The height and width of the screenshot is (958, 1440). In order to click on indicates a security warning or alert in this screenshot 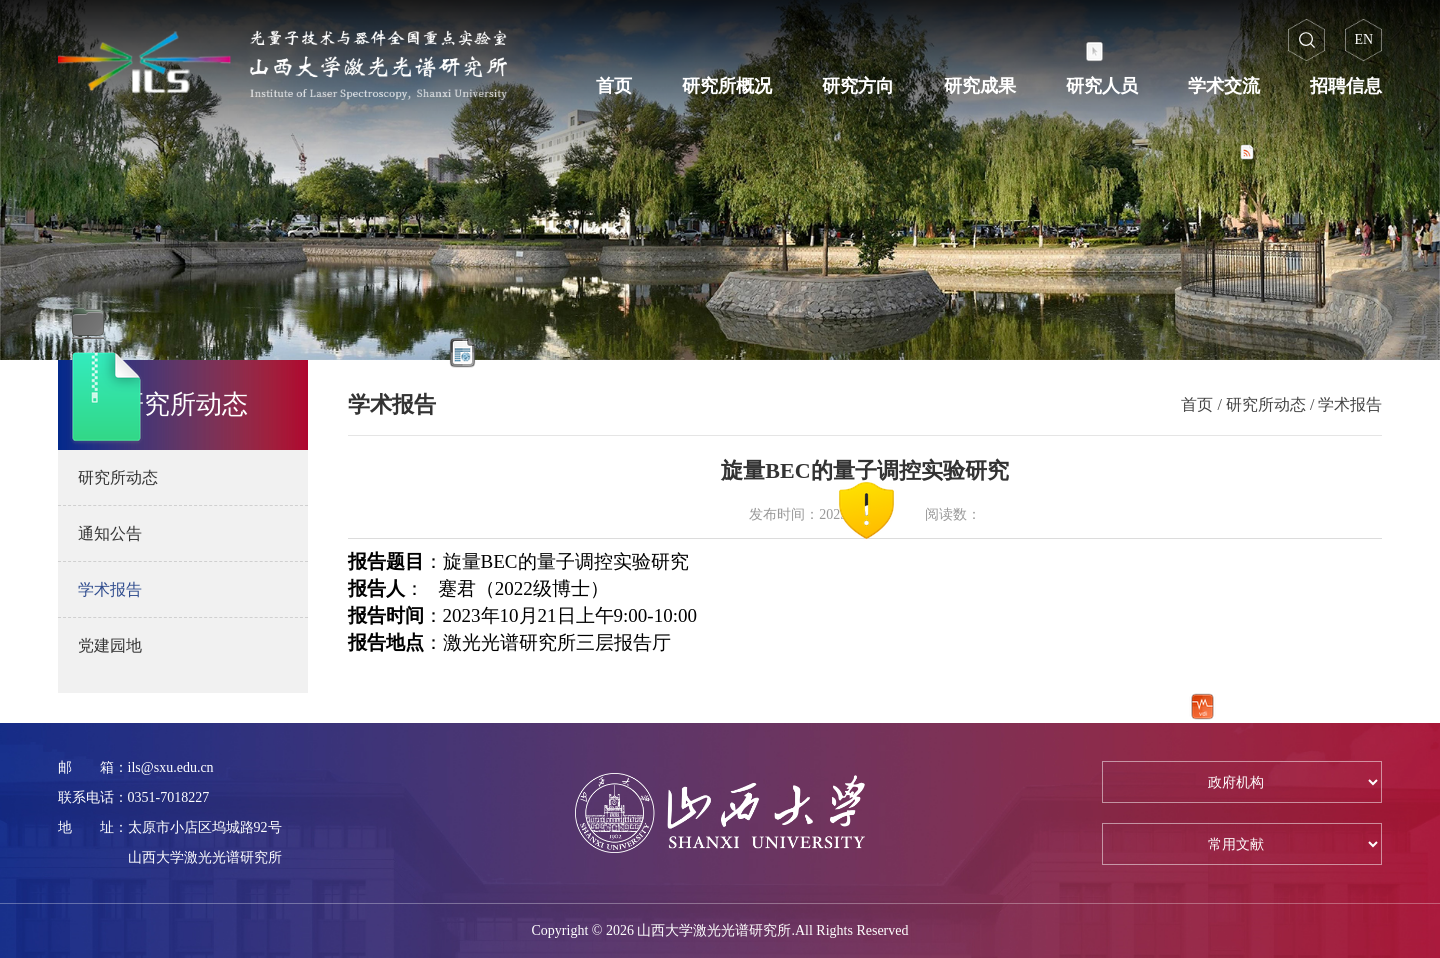, I will do `click(866, 510)`.